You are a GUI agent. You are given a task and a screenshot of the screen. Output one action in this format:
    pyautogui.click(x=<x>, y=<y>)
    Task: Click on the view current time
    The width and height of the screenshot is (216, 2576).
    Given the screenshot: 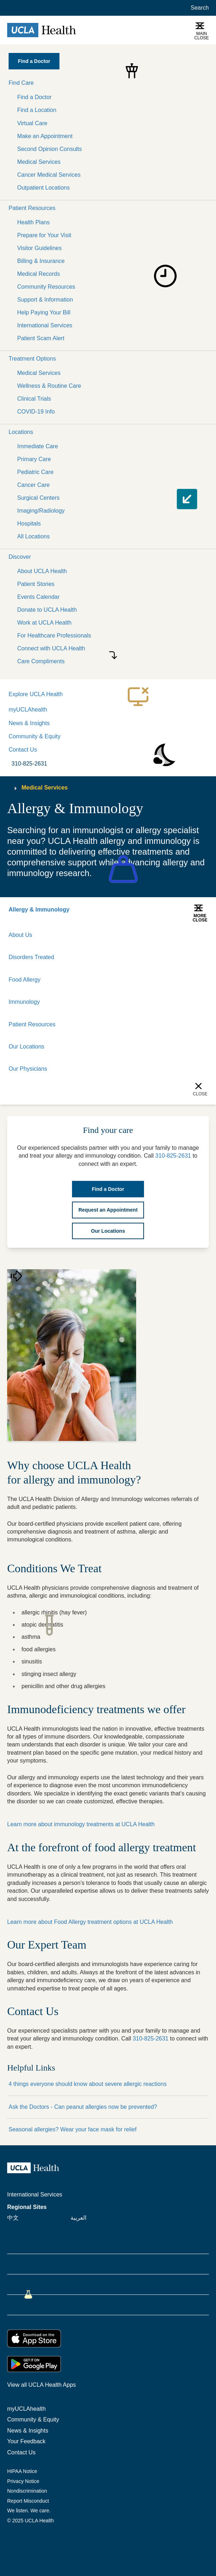 What is the action you would take?
    pyautogui.click(x=165, y=276)
    